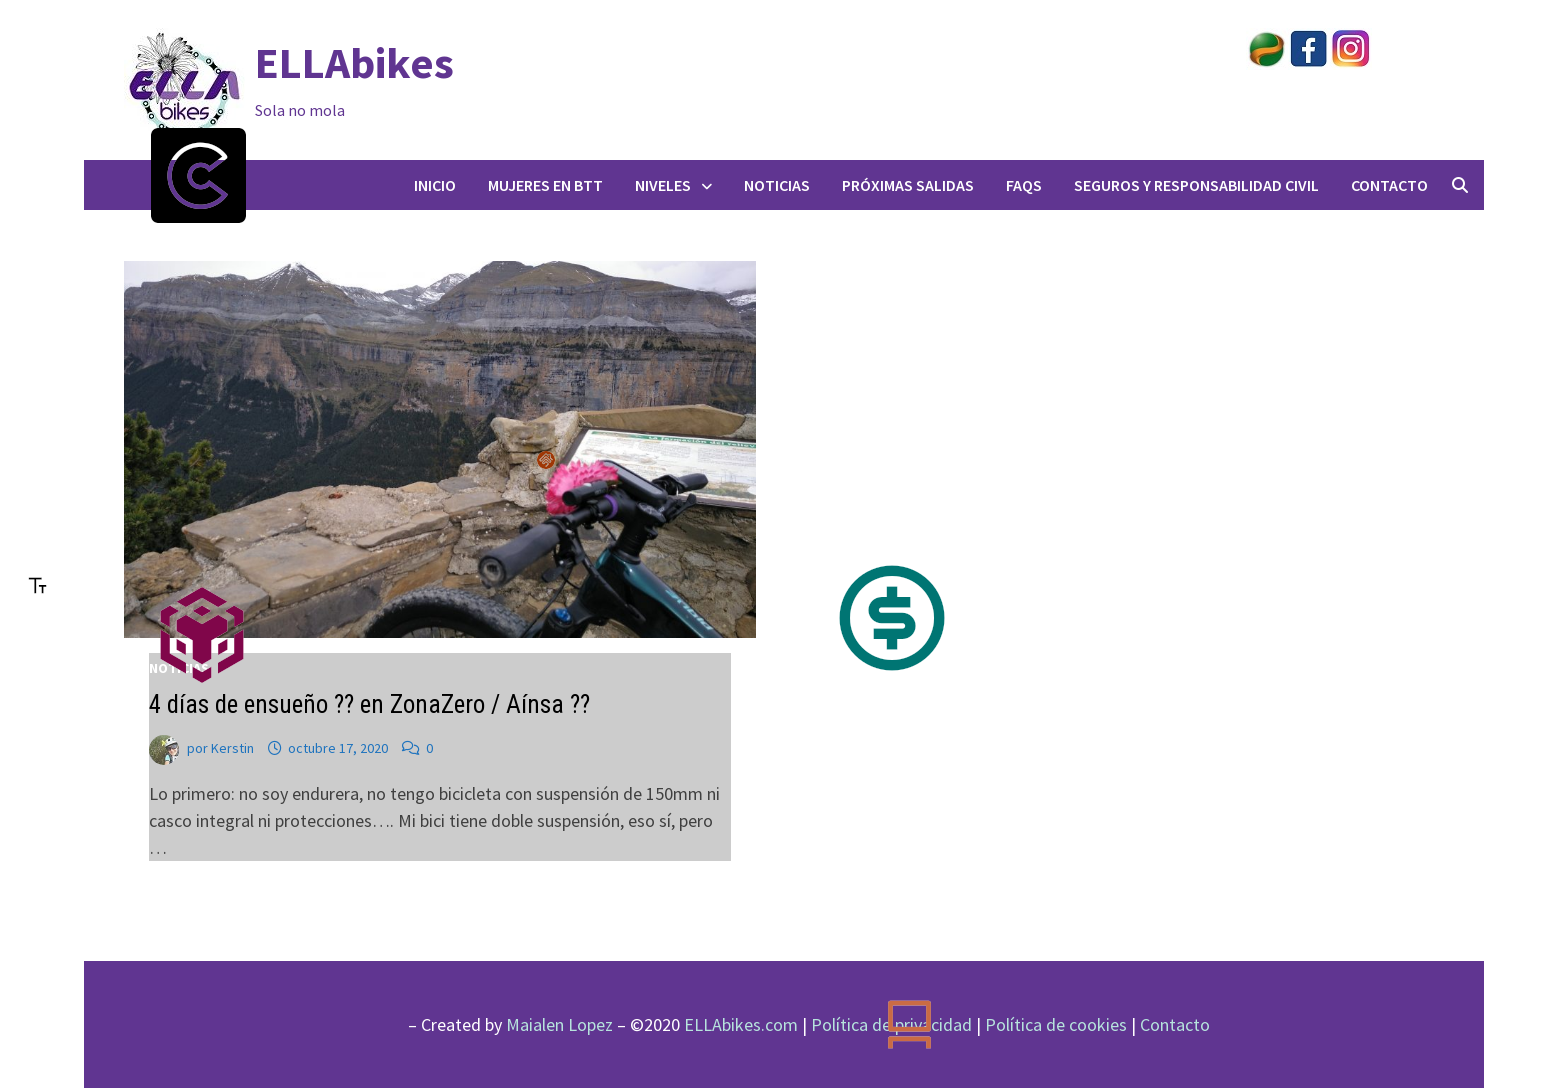 The width and height of the screenshot is (1568, 1088). What do you see at coordinates (202, 635) in the screenshot?
I see `bnb chain logo` at bounding box center [202, 635].